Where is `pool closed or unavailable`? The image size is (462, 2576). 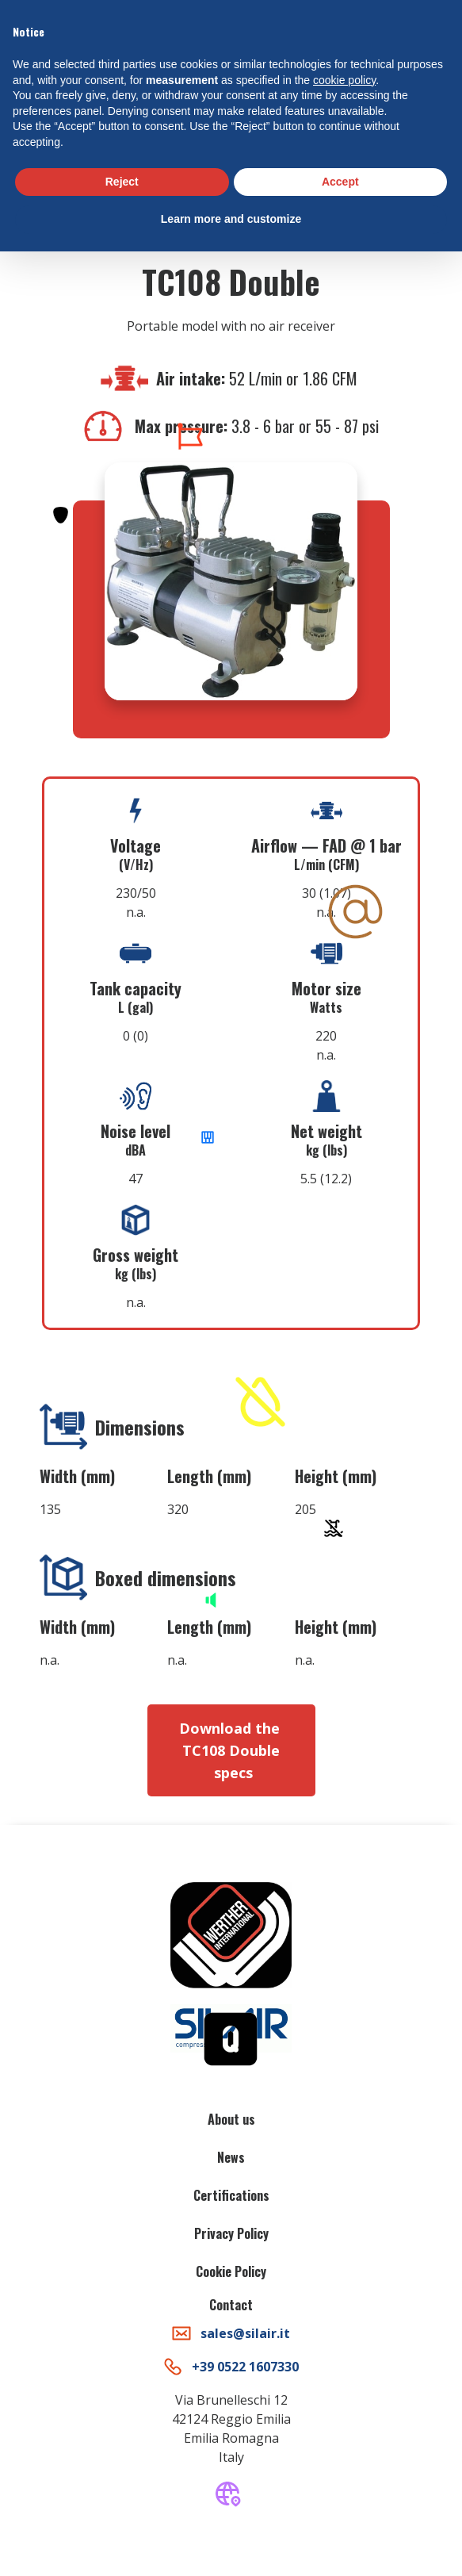
pool closed or unavailable is located at coordinates (334, 1528).